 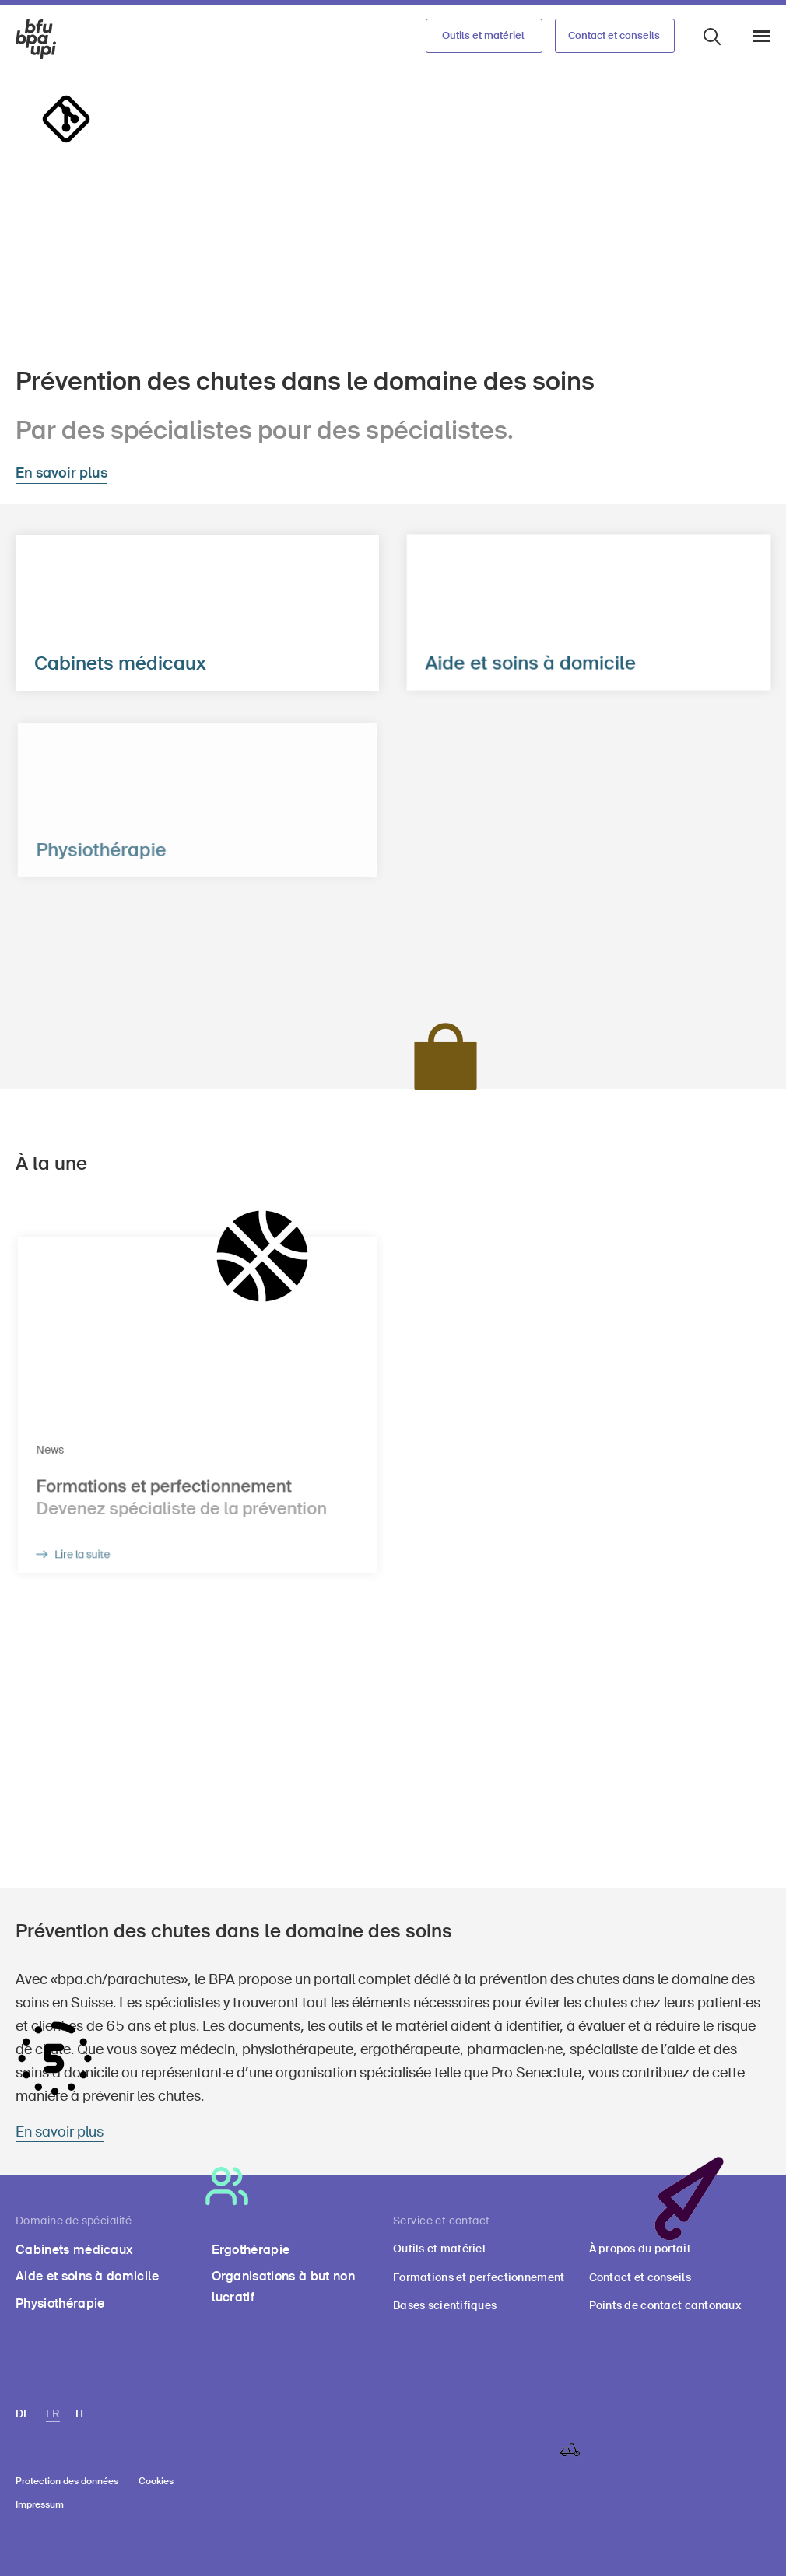 What do you see at coordinates (570, 2450) in the screenshot?
I see `select moped or scooter delivery option` at bounding box center [570, 2450].